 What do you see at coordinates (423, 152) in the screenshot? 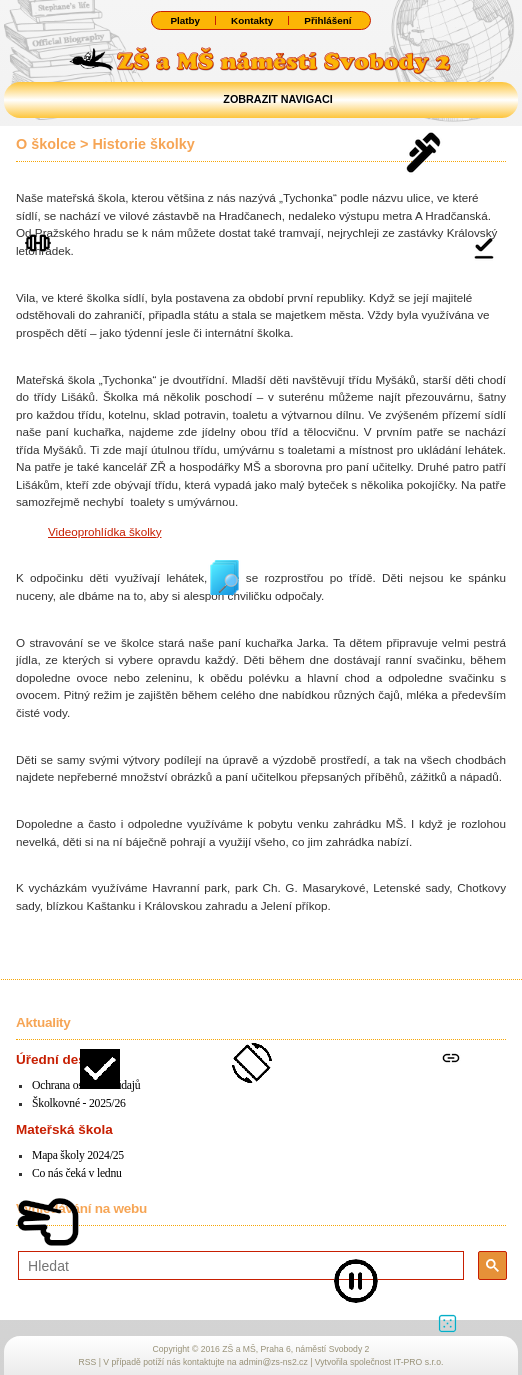
I see `access plumbing services` at bounding box center [423, 152].